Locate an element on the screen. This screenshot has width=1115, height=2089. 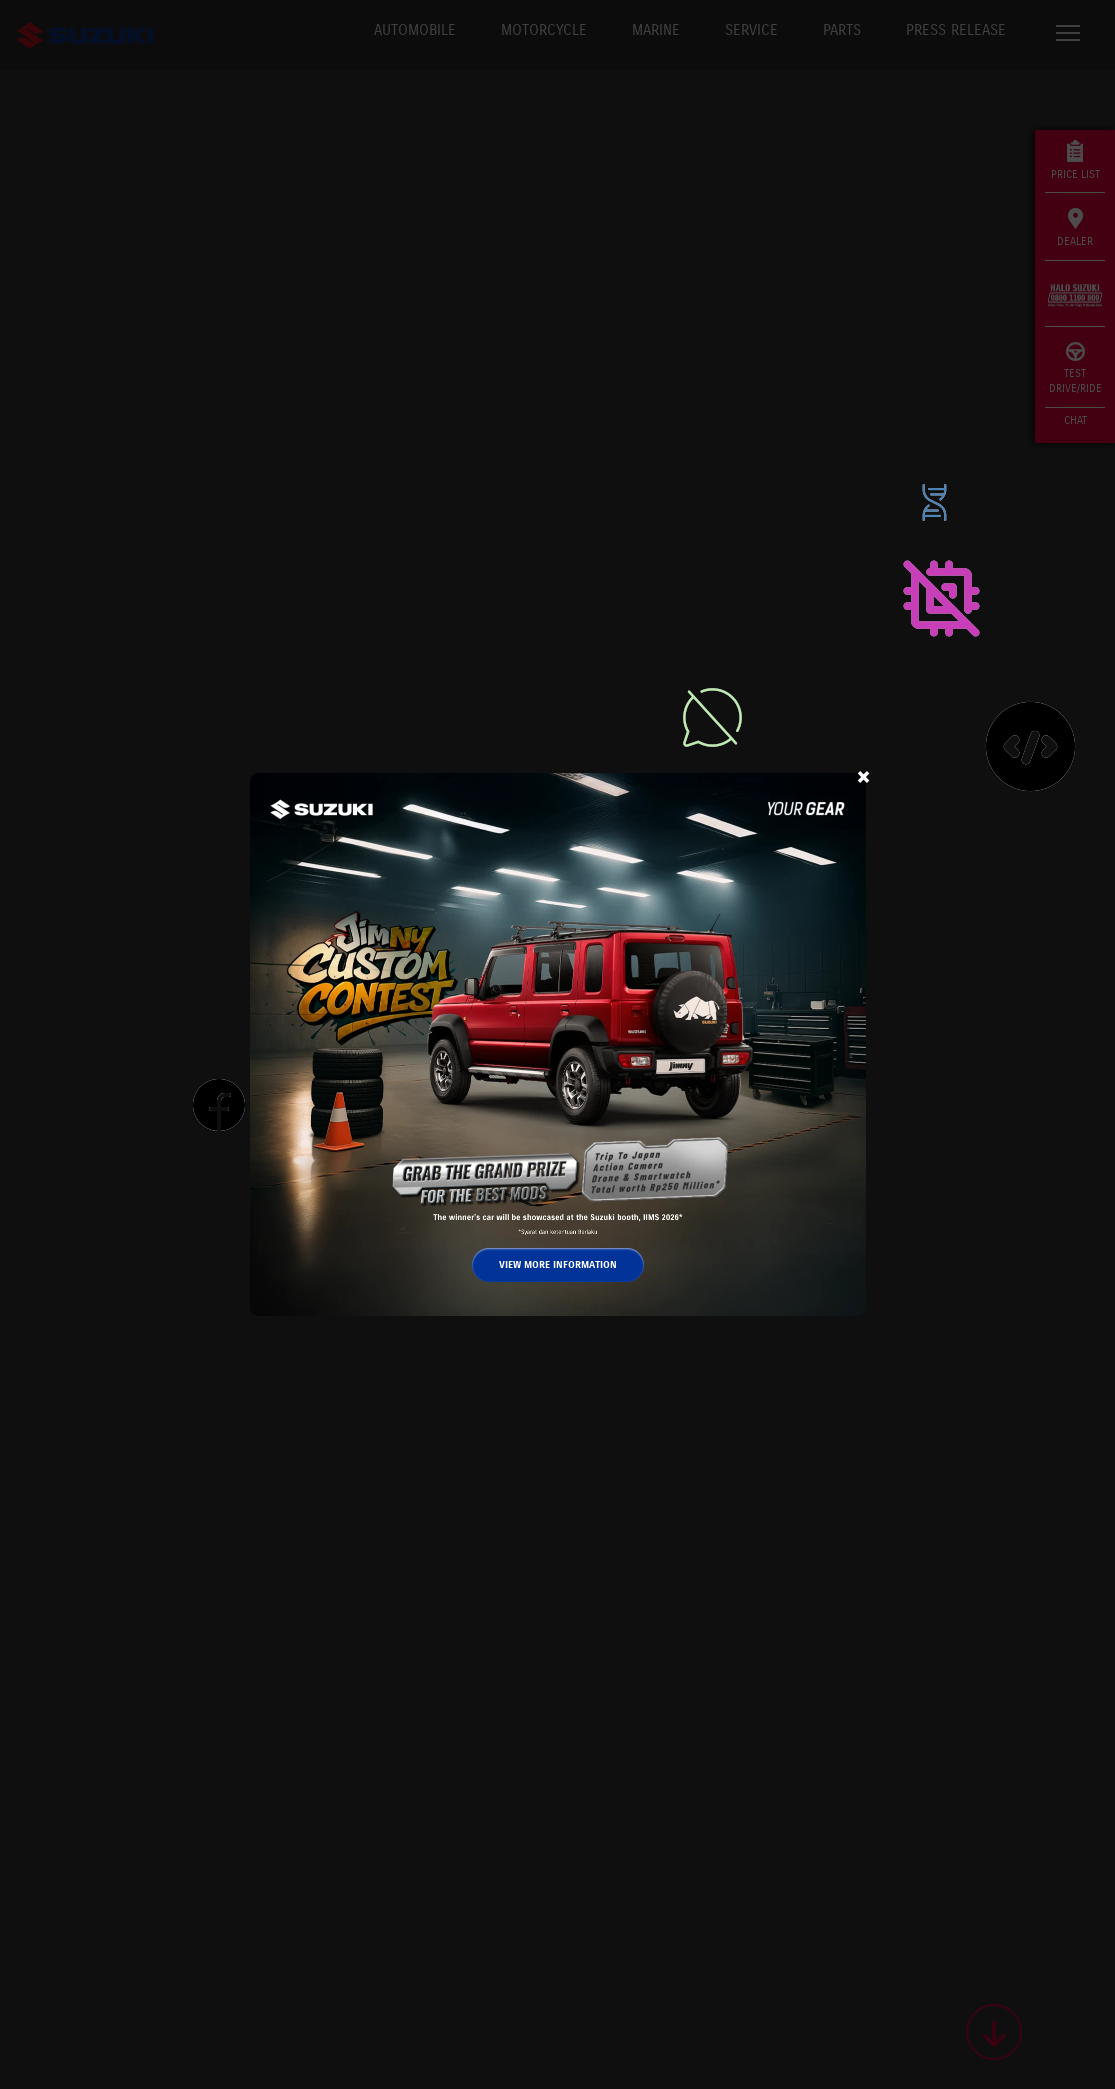
open Facebook app is located at coordinates (219, 1105).